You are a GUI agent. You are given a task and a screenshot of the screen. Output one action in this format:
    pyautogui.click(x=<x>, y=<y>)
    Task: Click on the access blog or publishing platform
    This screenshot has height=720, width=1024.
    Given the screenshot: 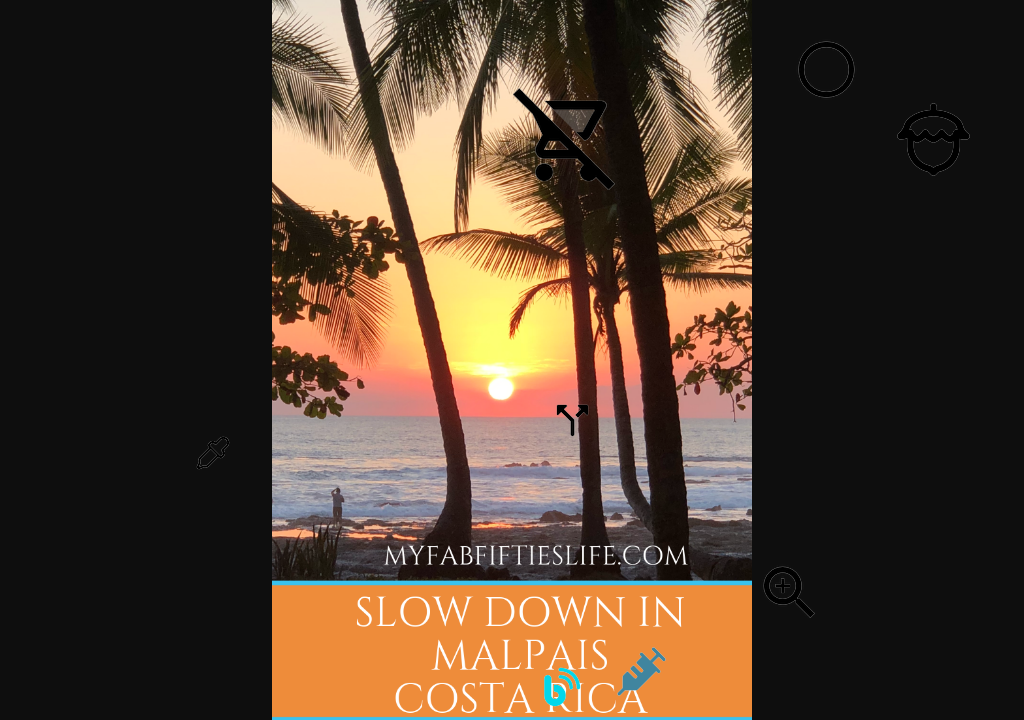 What is the action you would take?
    pyautogui.click(x=561, y=687)
    